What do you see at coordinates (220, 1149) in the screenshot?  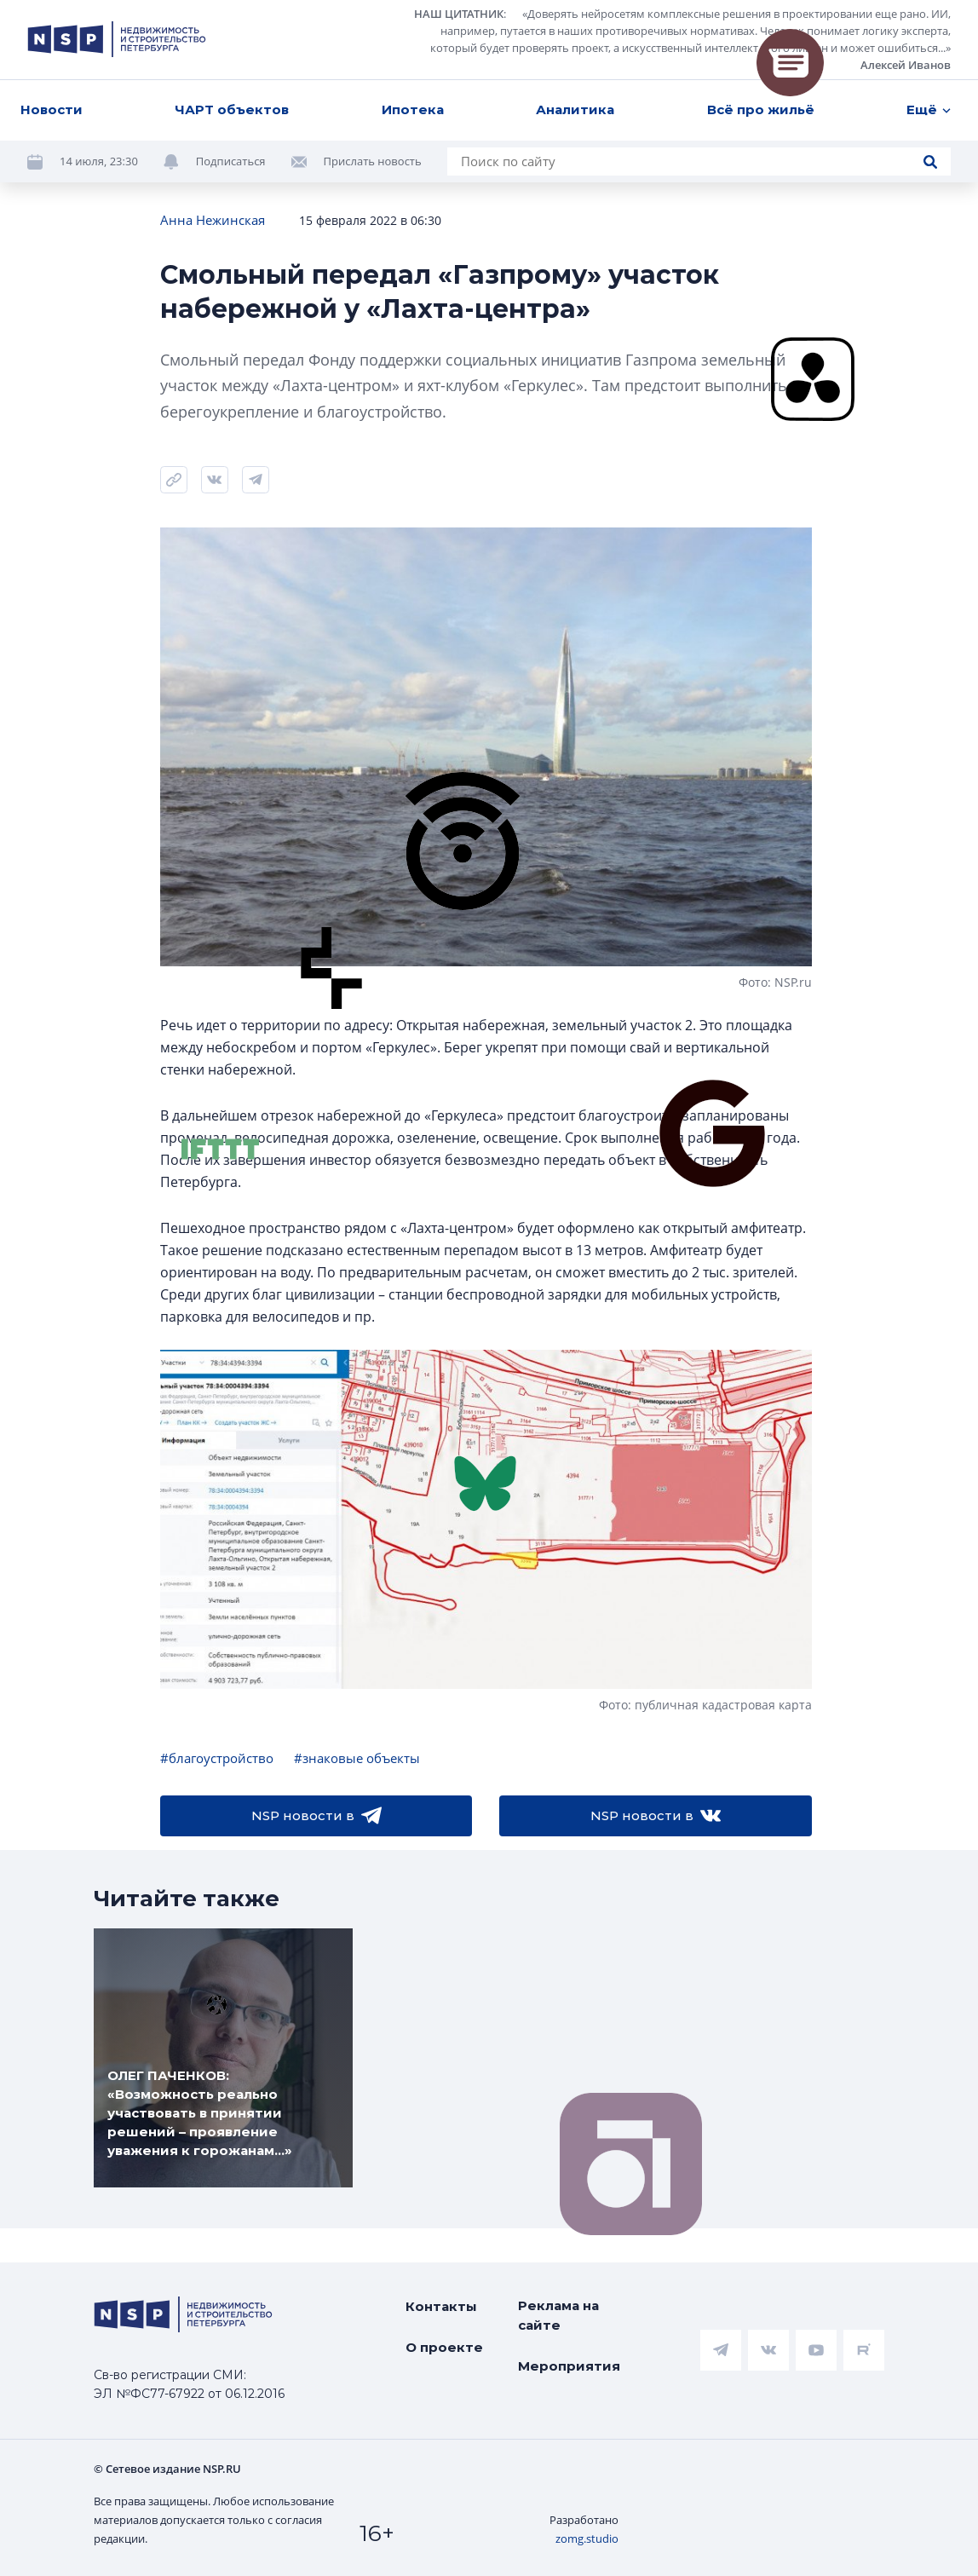 I see `open IFTTT automation app` at bounding box center [220, 1149].